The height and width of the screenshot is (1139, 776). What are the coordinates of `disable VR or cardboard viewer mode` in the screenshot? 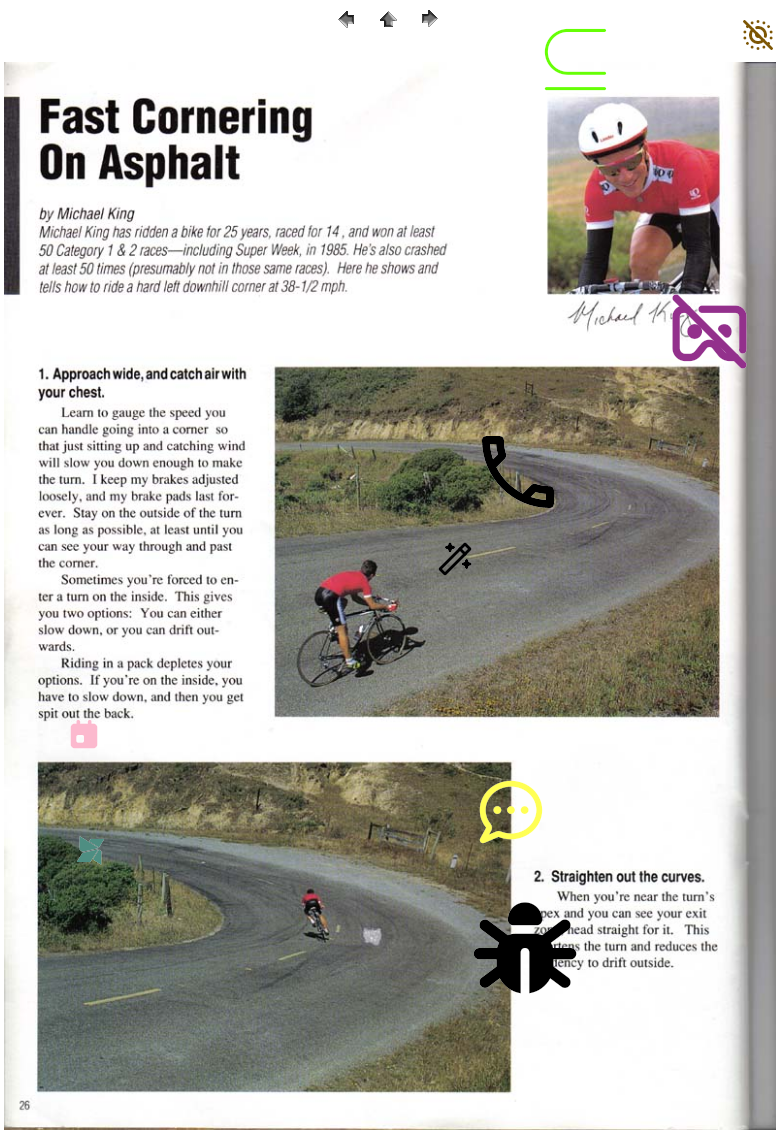 It's located at (709, 331).